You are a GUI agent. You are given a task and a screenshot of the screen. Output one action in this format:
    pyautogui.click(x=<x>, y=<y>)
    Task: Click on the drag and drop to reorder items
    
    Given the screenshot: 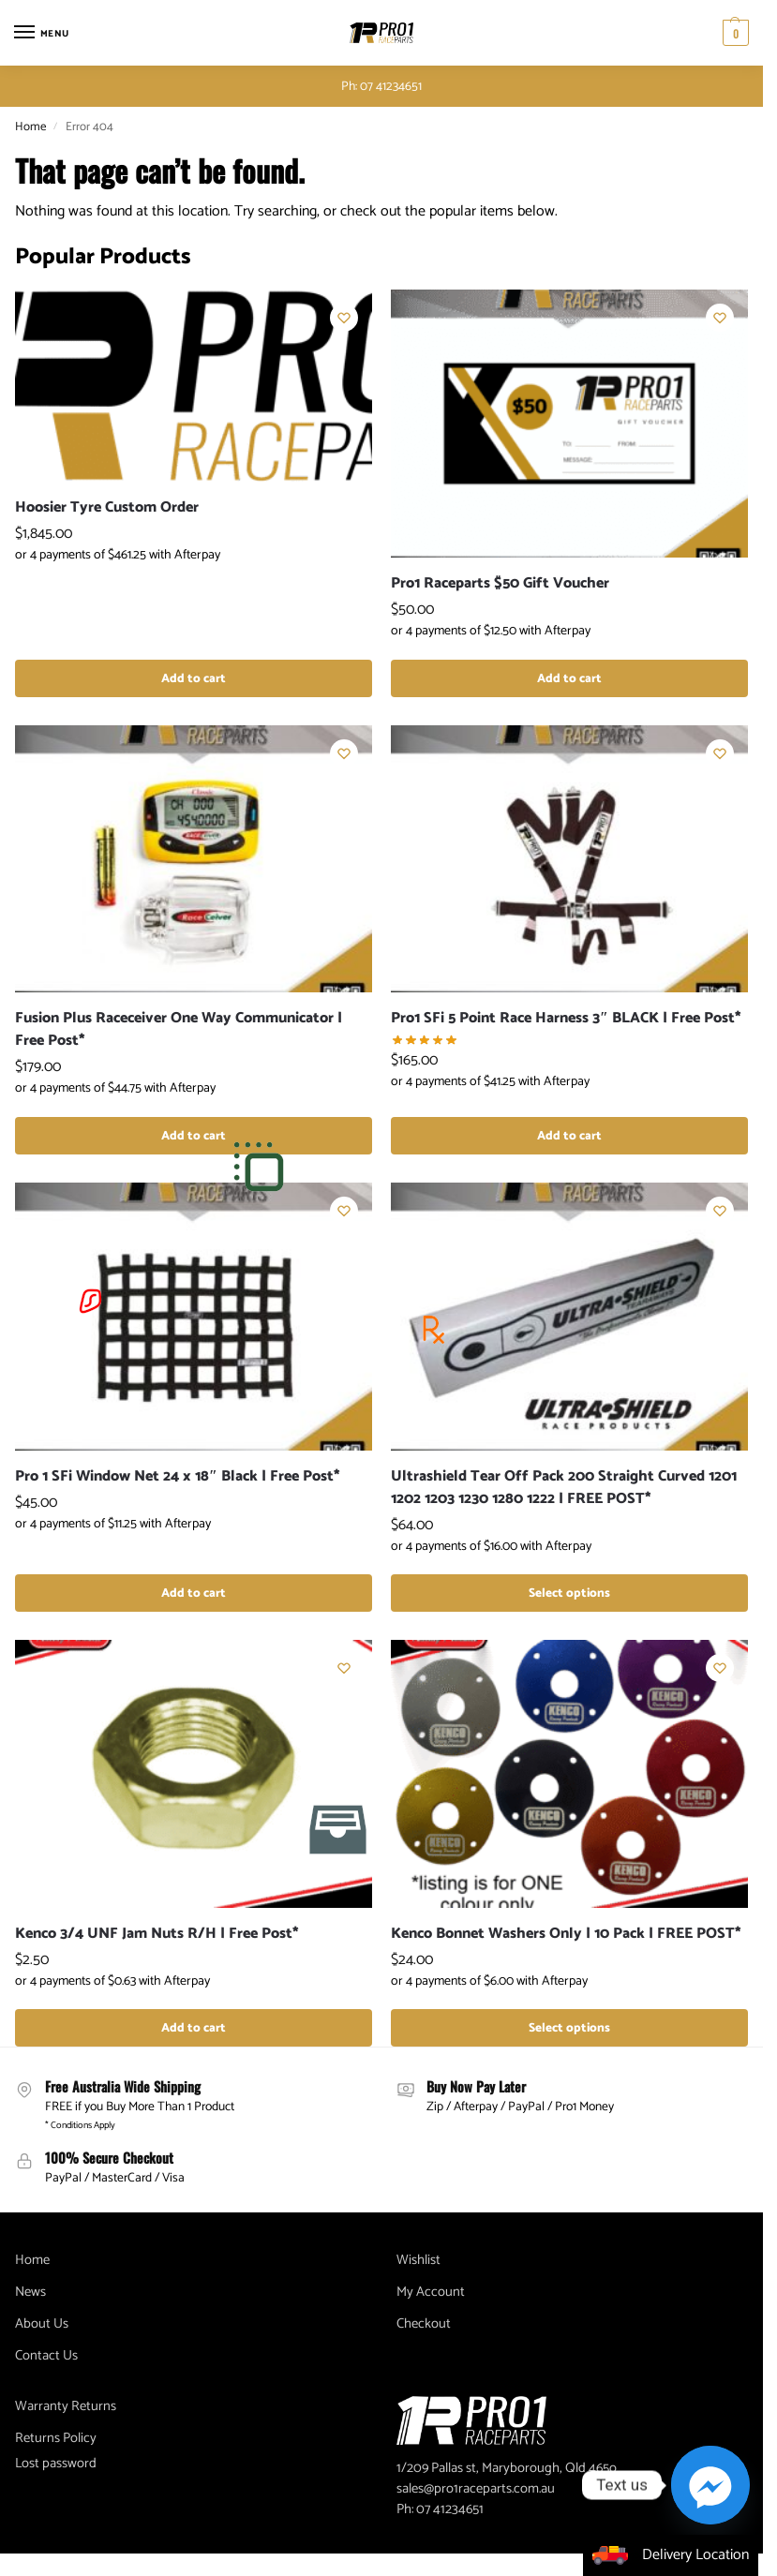 What is the action you would take?
    pyautogui.click(x=259, y=1167)
    